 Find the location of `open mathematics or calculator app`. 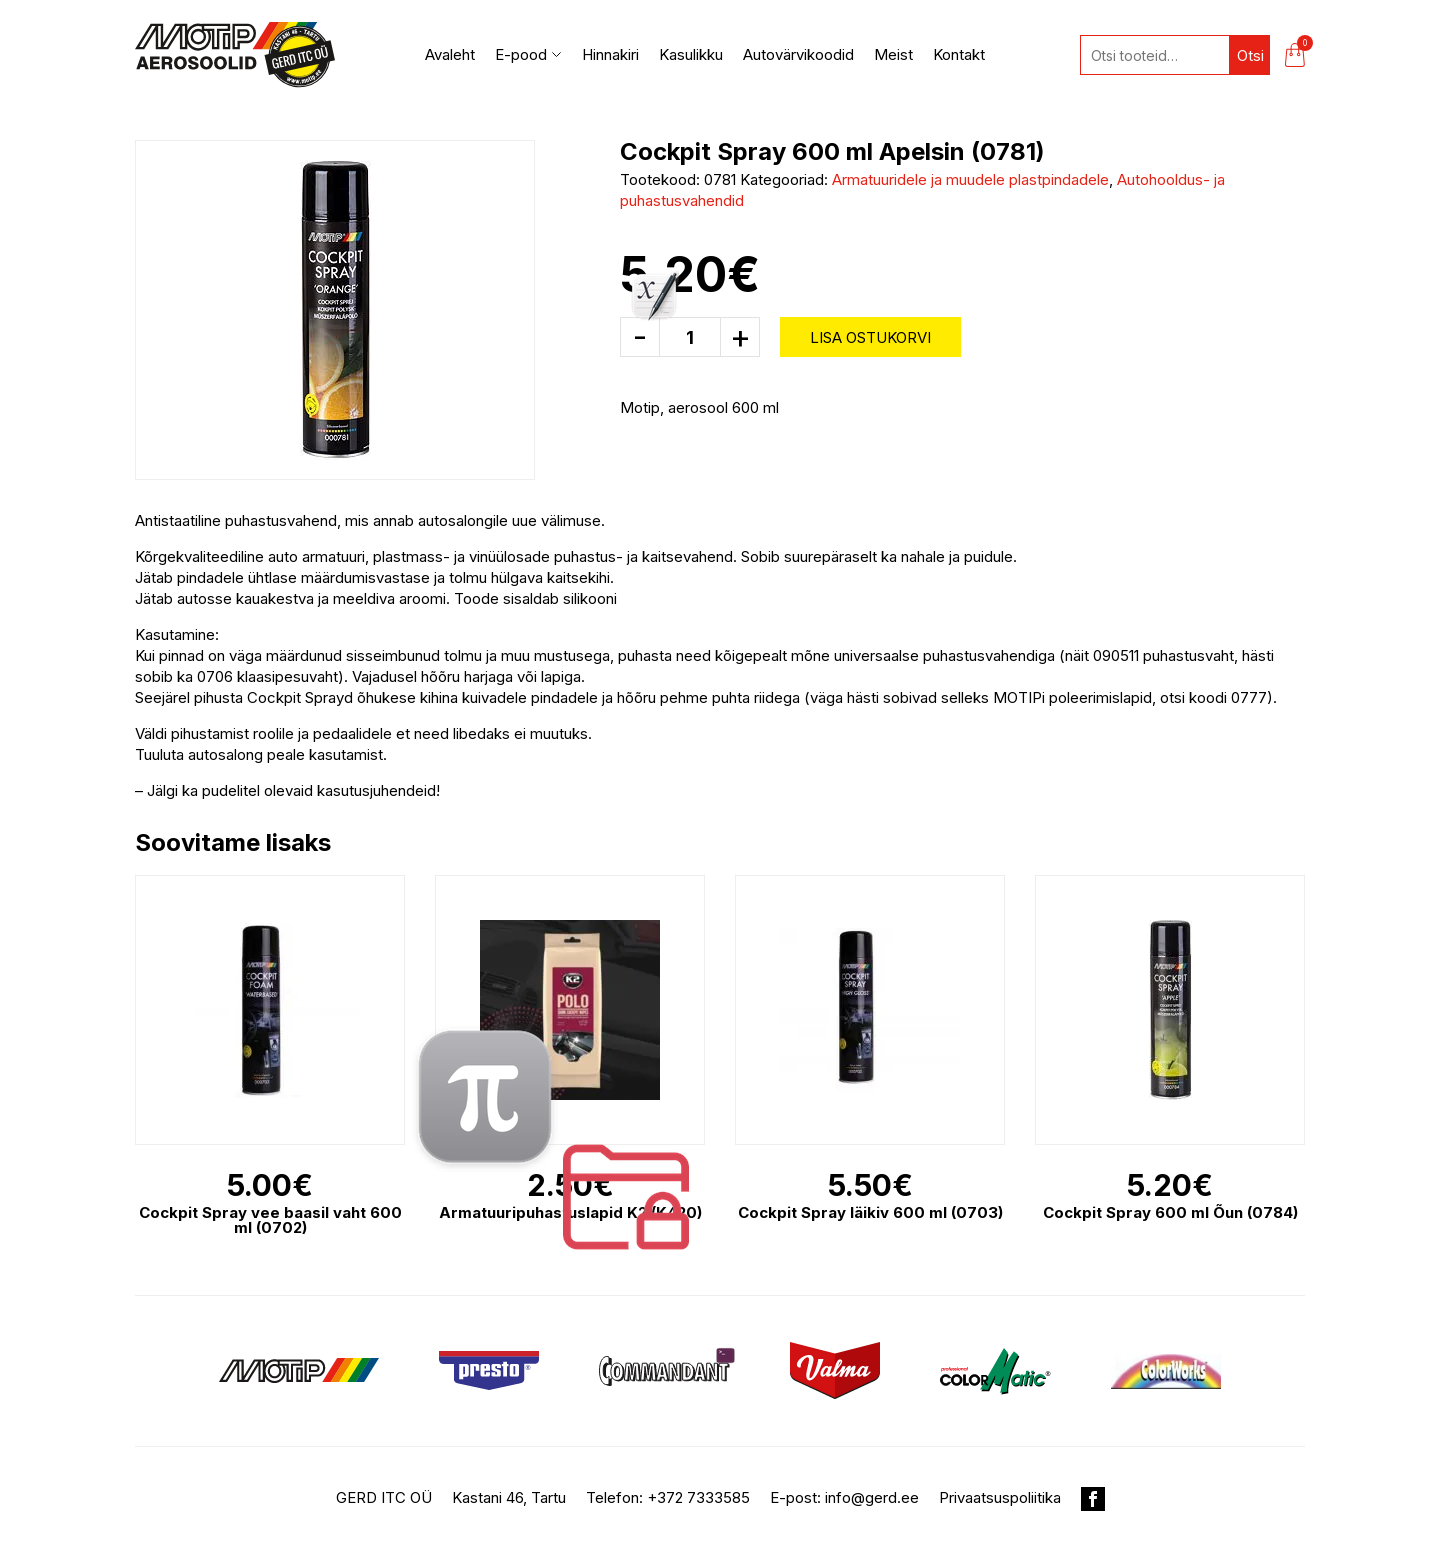

open mathematics or calculator app is located at coordinates (485, 1099).